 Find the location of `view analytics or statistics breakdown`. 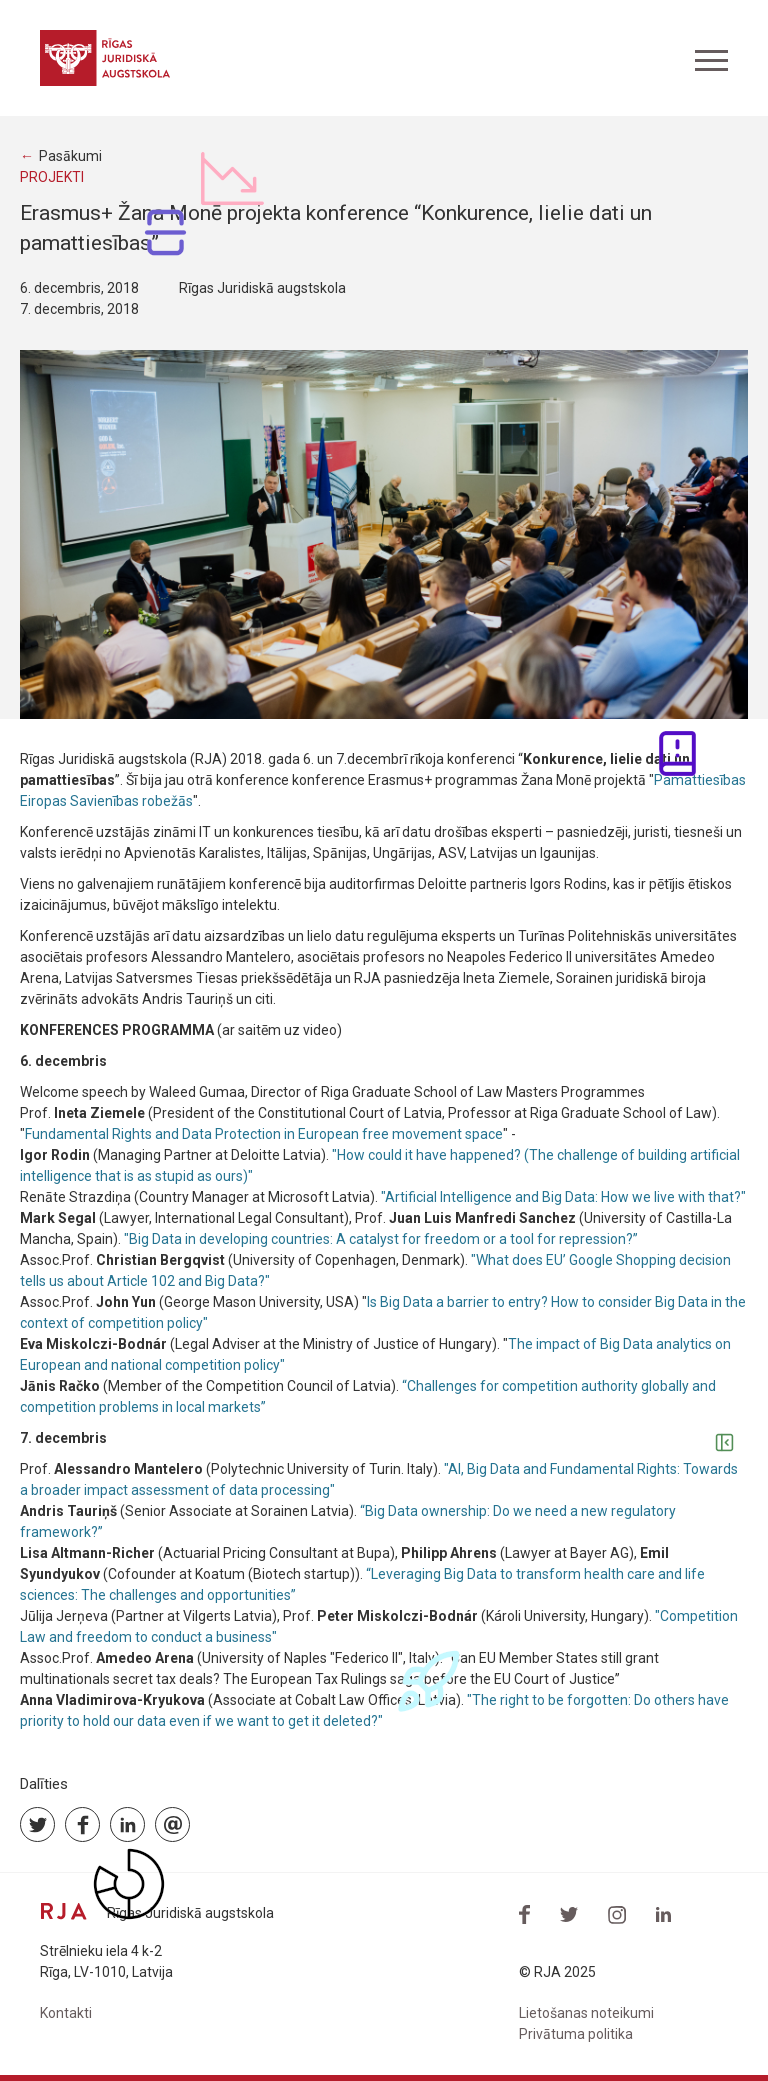

view analytics or statistics breakdown is located at coordinates (129, 1884).